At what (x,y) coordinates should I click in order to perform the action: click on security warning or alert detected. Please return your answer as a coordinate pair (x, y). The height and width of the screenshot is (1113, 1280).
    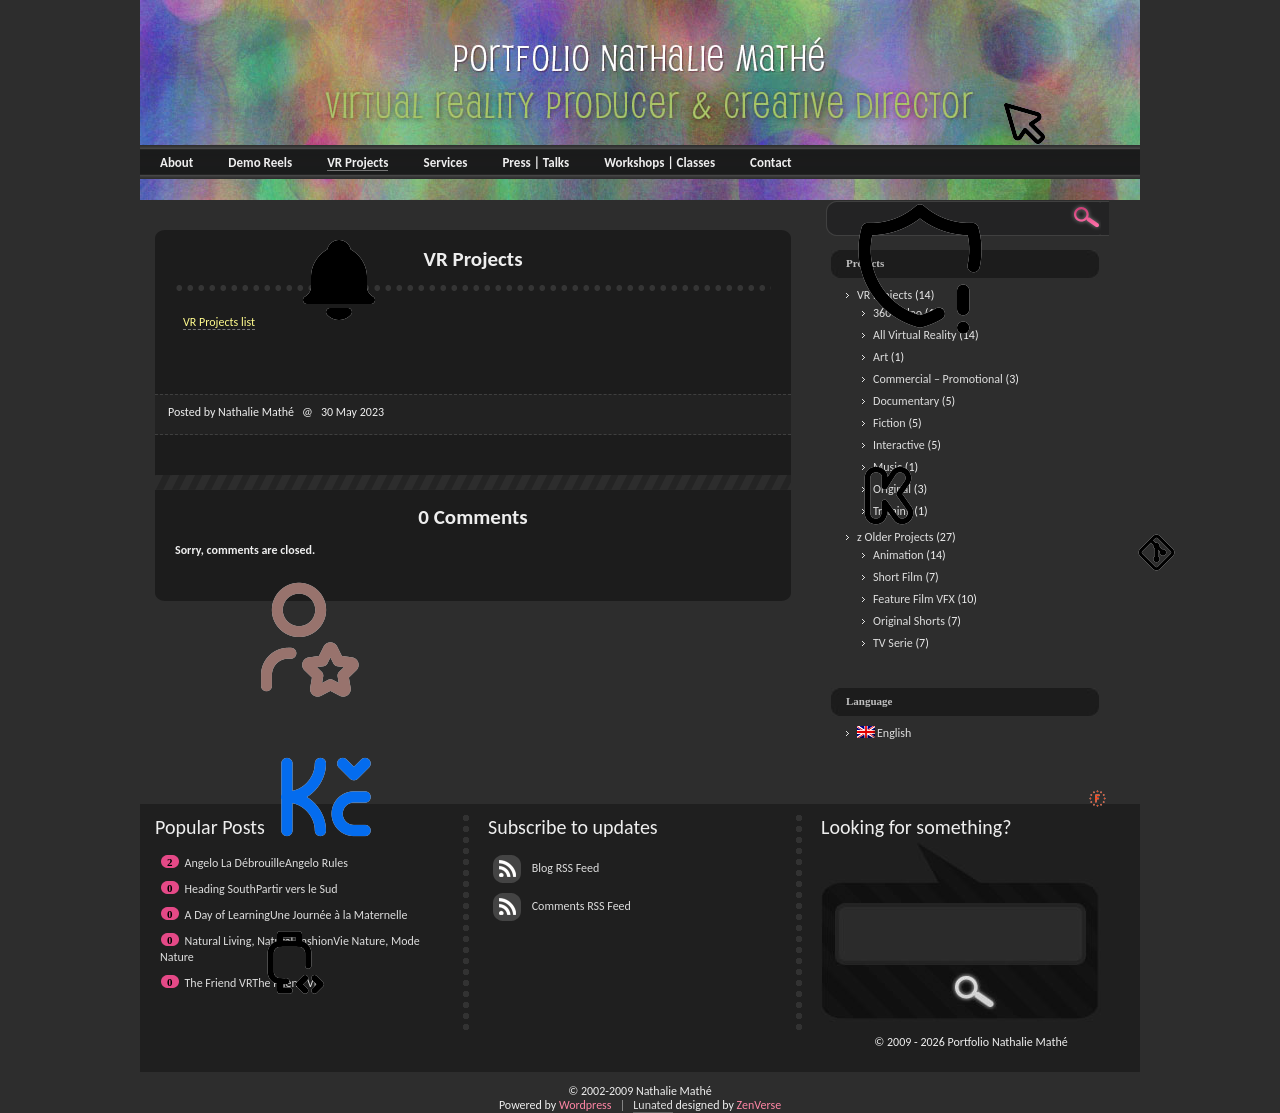
    Looking at the image, I should click on (920, 266).